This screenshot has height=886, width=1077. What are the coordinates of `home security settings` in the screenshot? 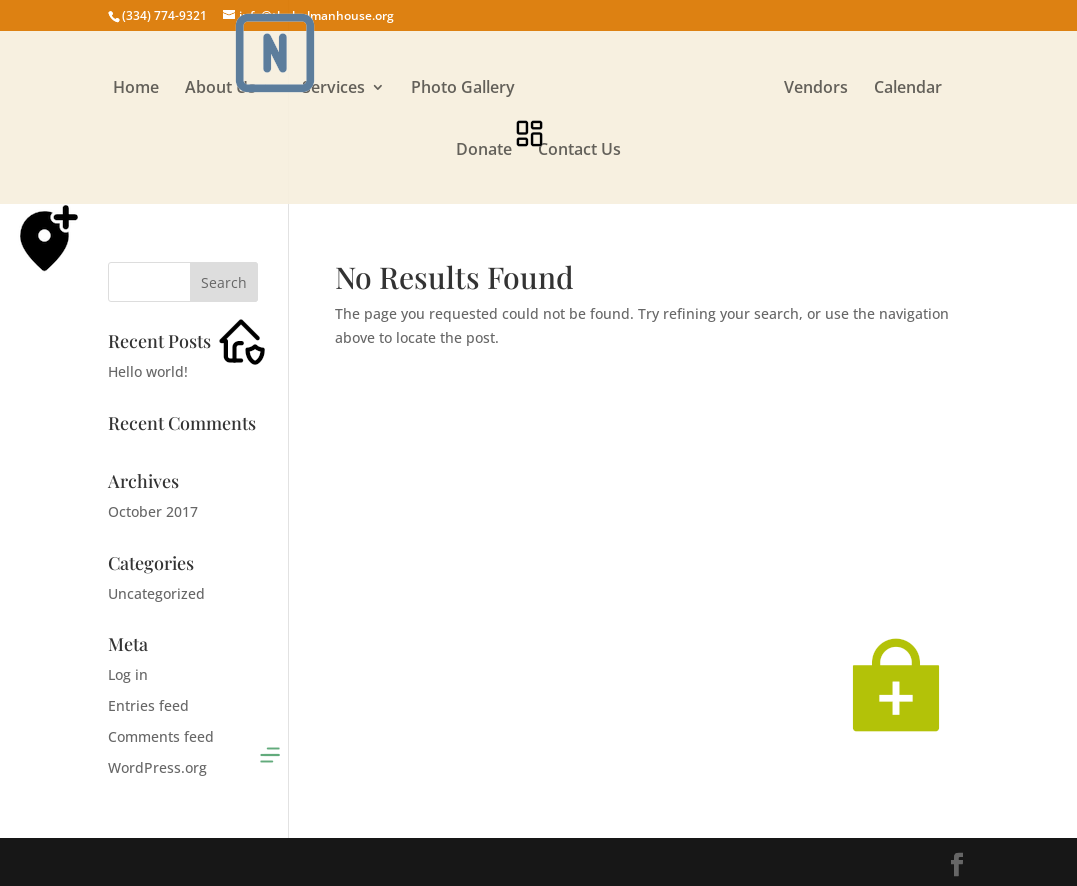 It's located at (241, 341).